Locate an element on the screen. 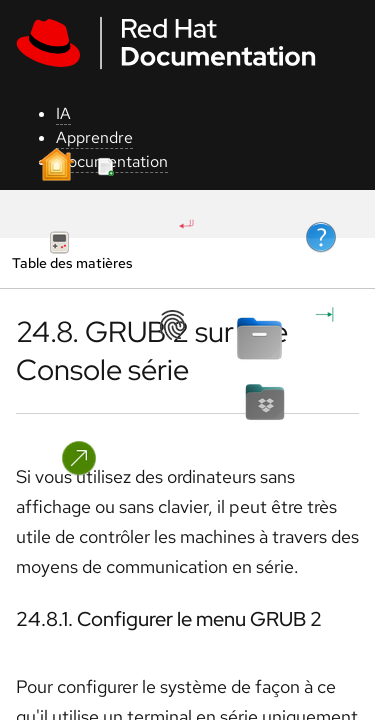  open home settings or preferences is located at coordinates (56, 164).